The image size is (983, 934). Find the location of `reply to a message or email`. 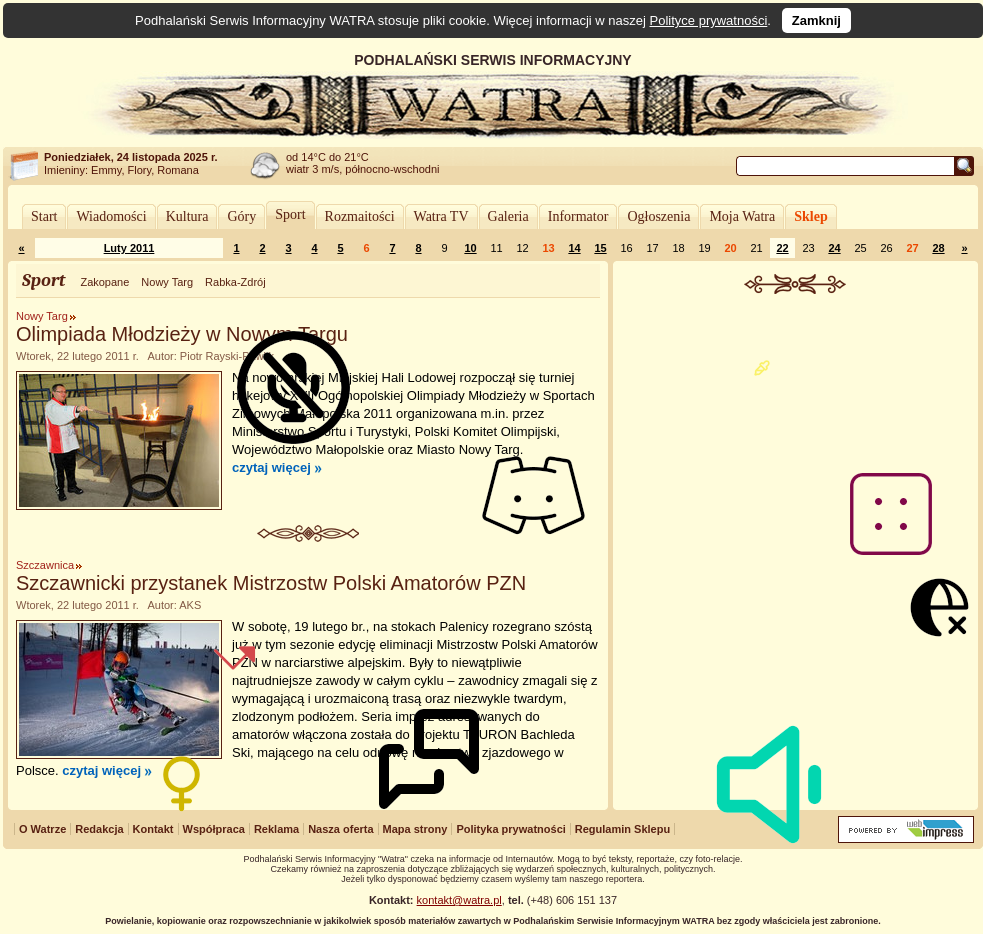

reply to a message or email is located at coordinates (234, 656).